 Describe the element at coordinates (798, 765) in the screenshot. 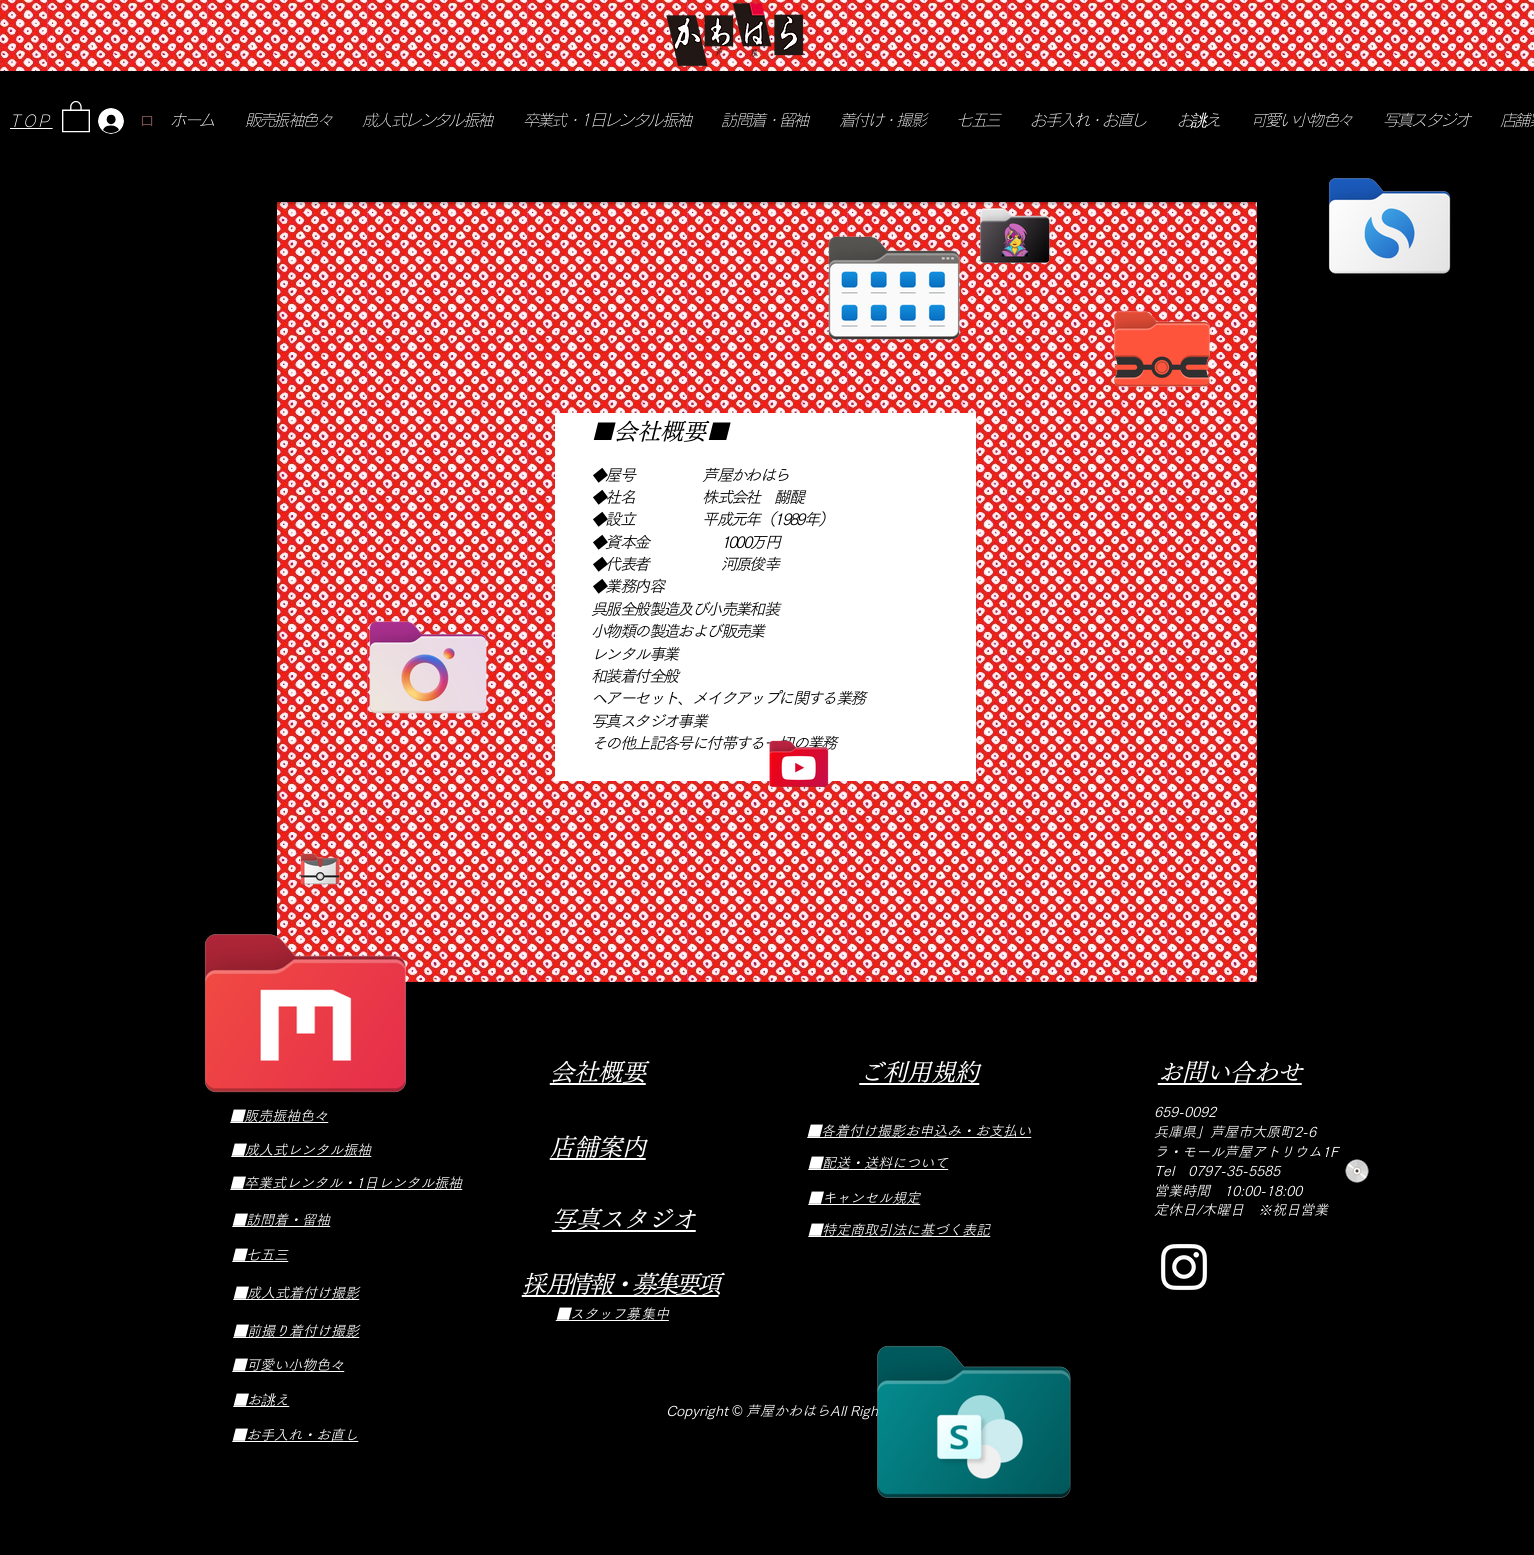

I see `open folder containing downloaded youtube videos` at that location.